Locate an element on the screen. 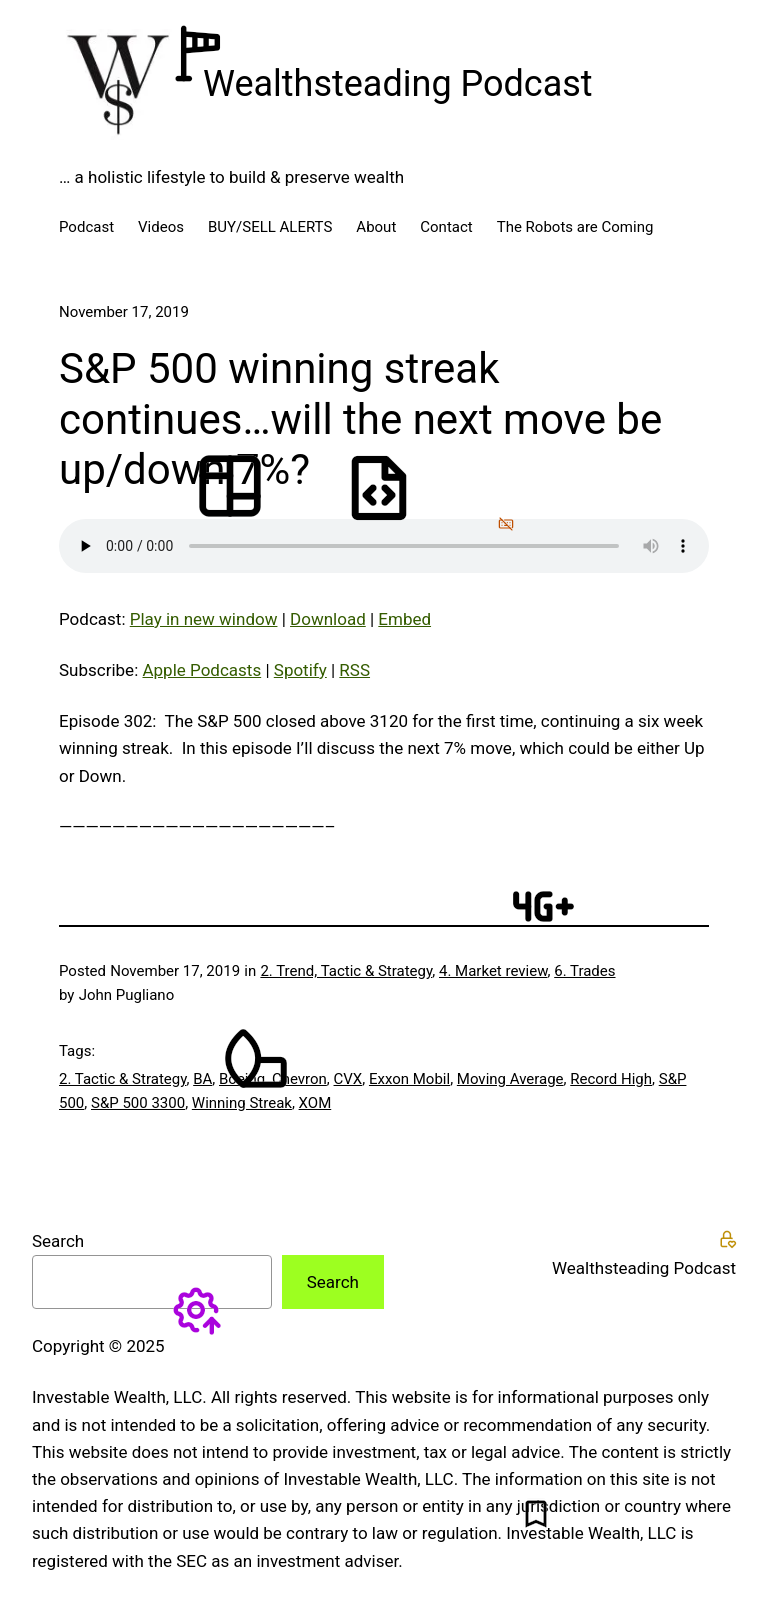 This screenshot has height=1604, width=768. view source code file is located at coordinates (379, 488).